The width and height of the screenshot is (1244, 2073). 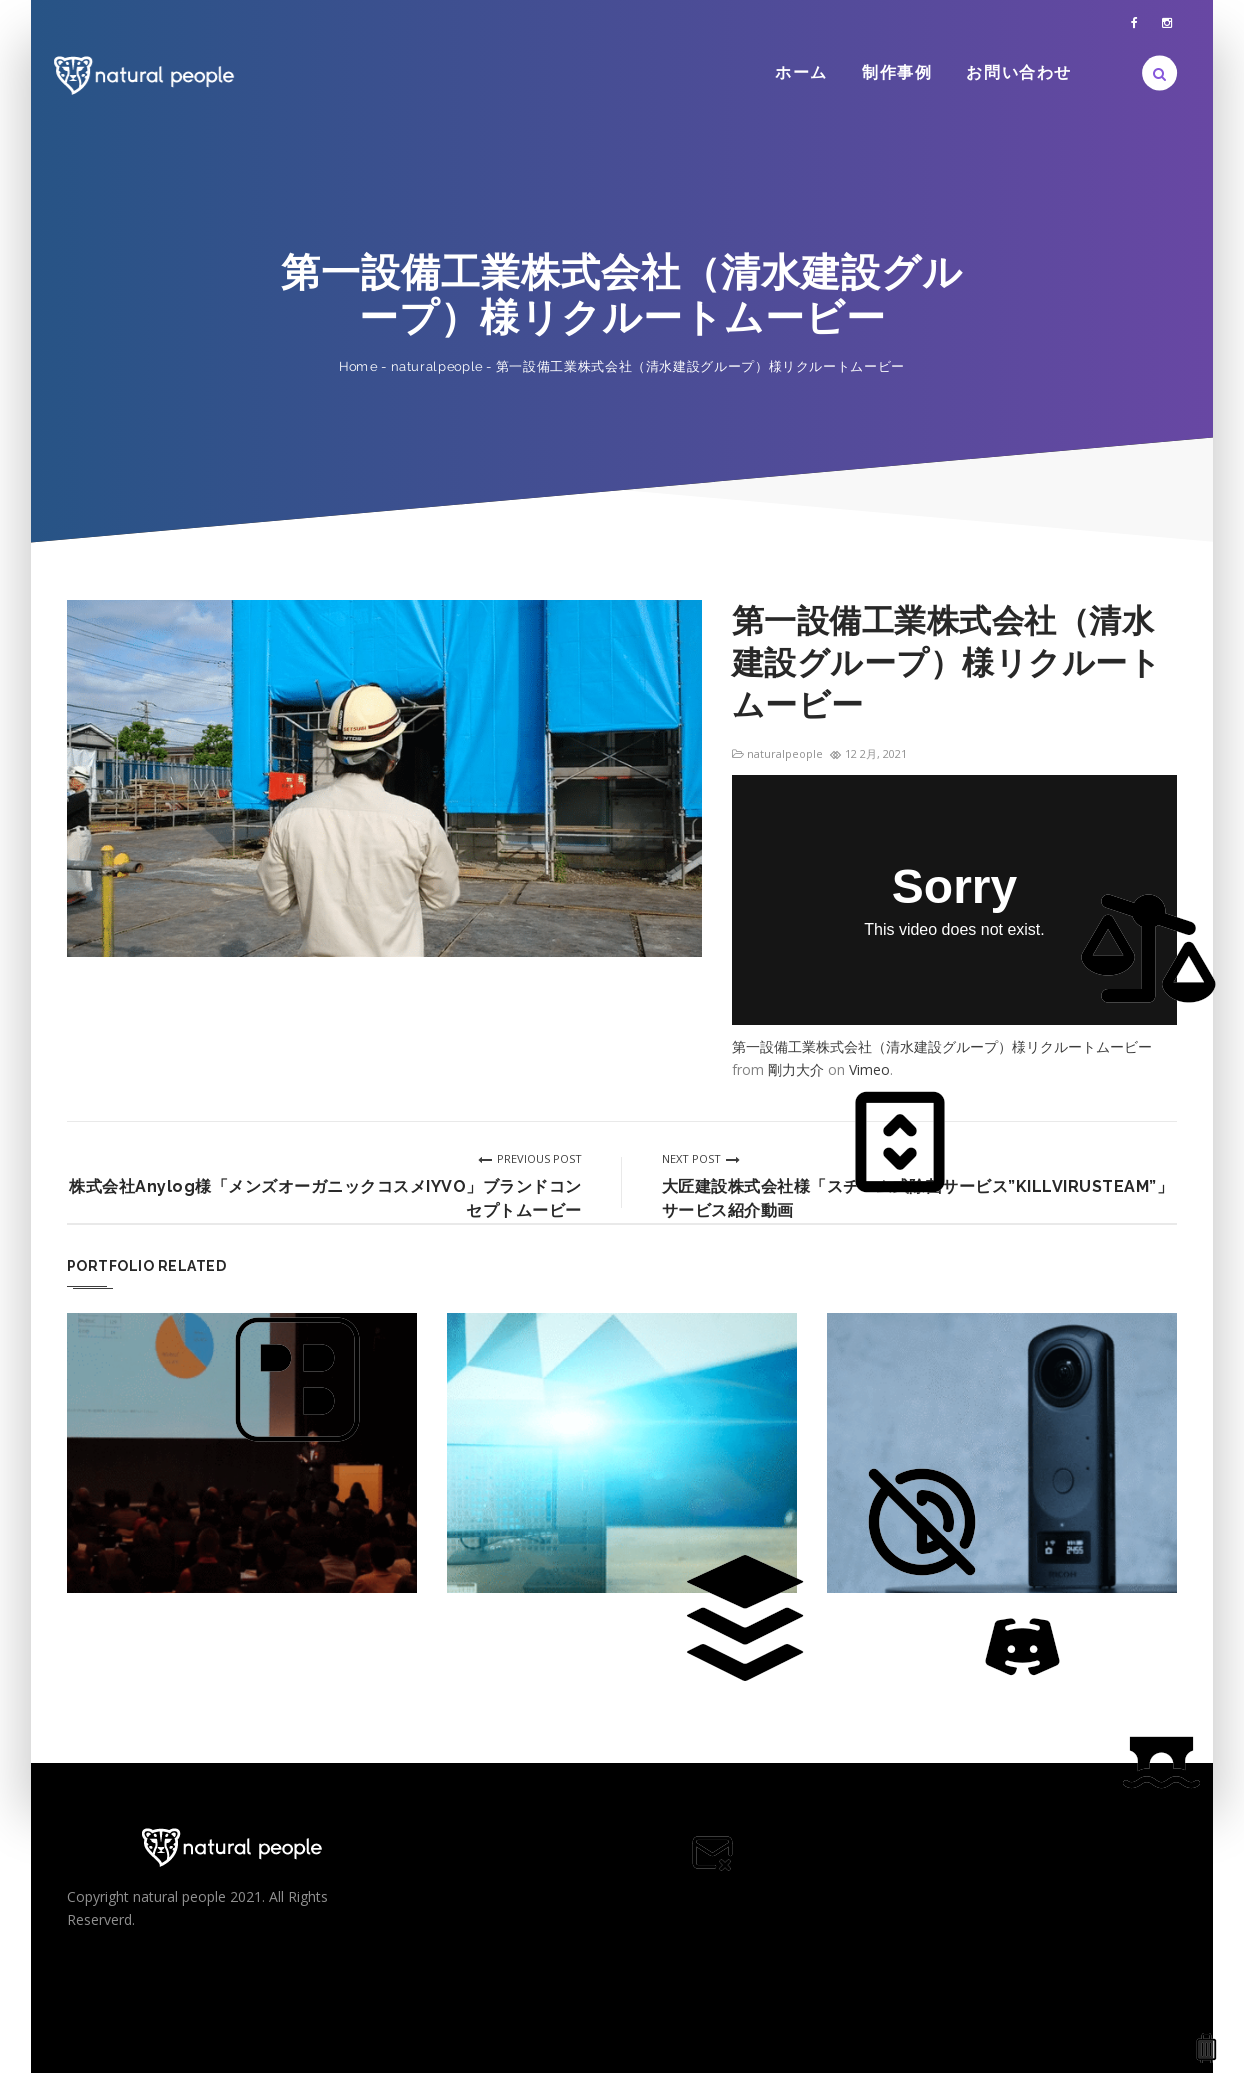 What do you see at coordinates (745, 1618) in the screenshot?
I see `buffer app logo` at bounding box center [745, 1618].